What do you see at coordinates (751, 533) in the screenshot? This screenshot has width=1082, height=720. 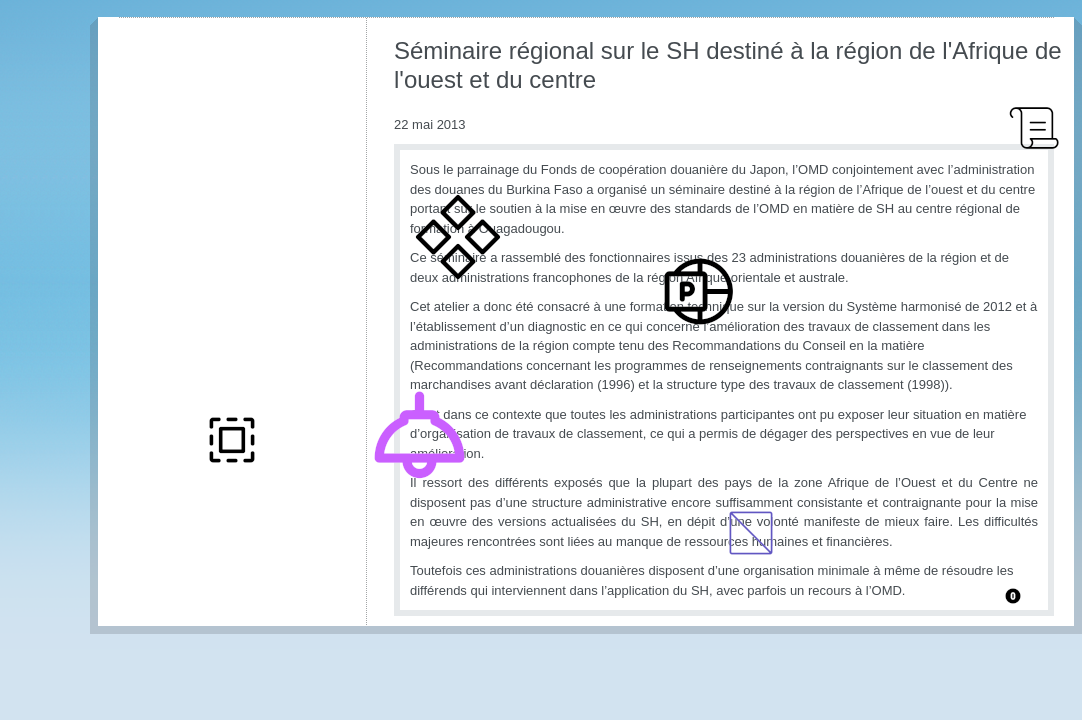 I see `placeholder for missing or unloaded image content` at bounding box center [751, 533].